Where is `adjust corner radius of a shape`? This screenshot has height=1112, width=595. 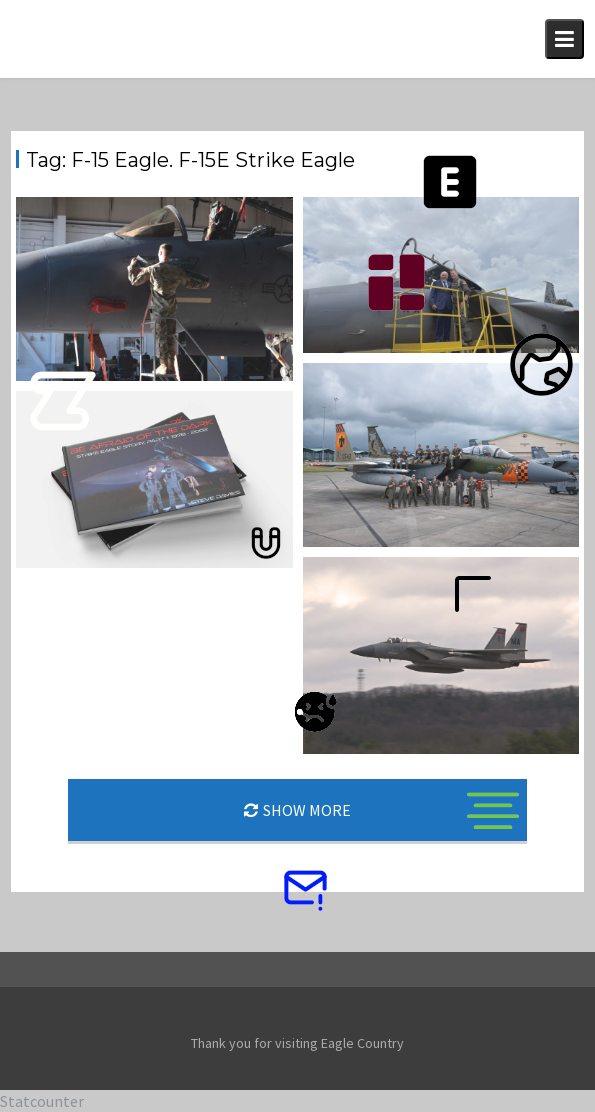 adjust corner radius of a shape is located at coordinates (473, 594).